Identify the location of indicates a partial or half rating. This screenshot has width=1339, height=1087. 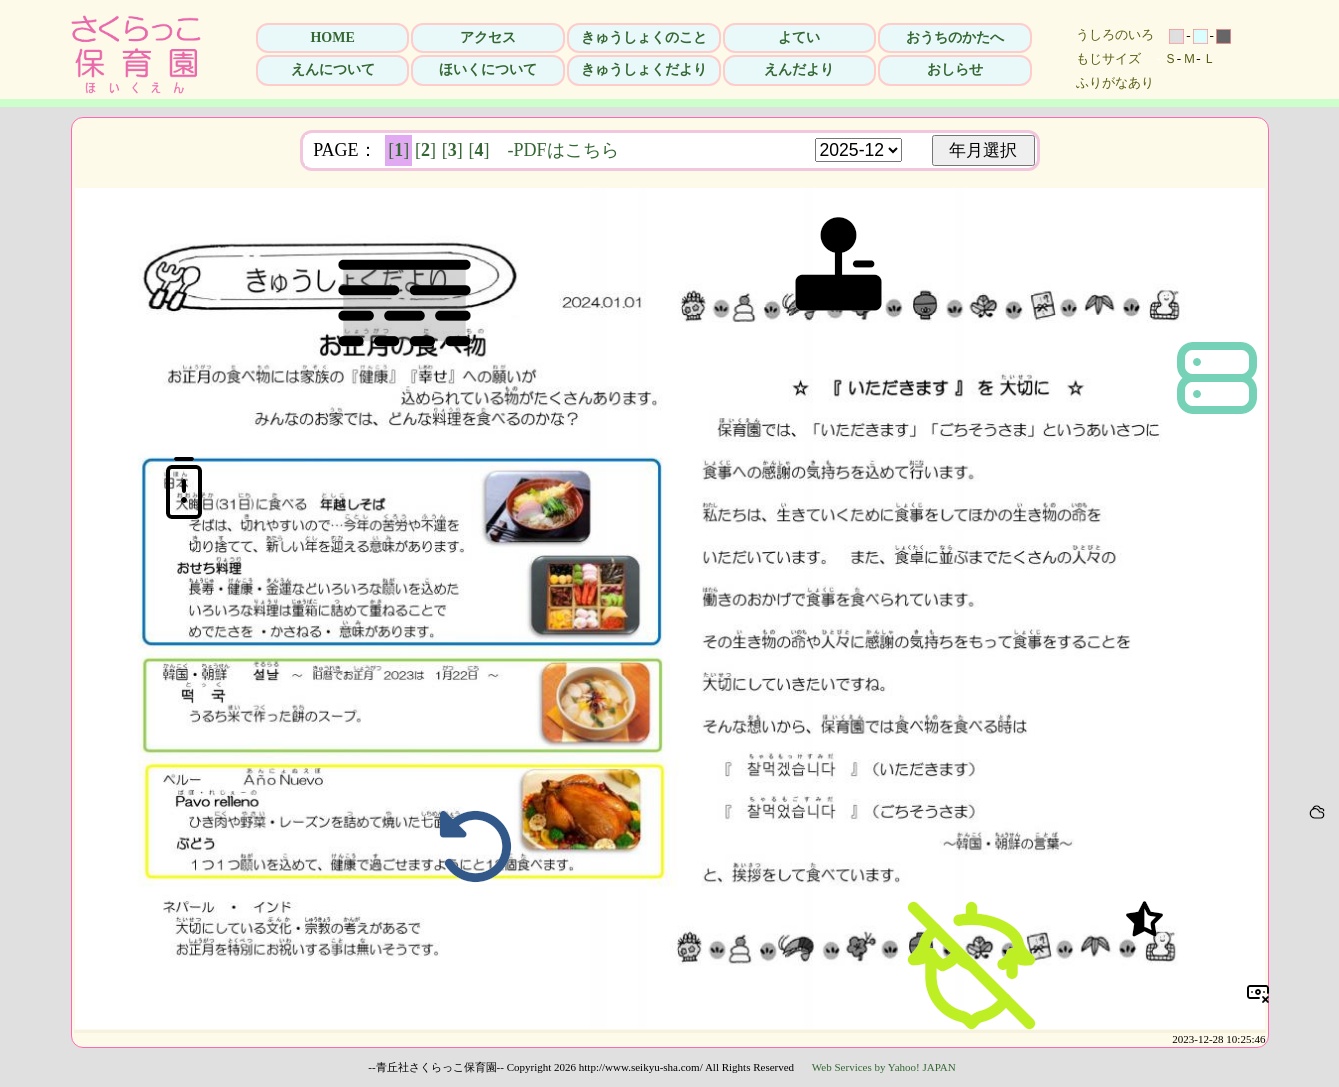
(1144, 920).